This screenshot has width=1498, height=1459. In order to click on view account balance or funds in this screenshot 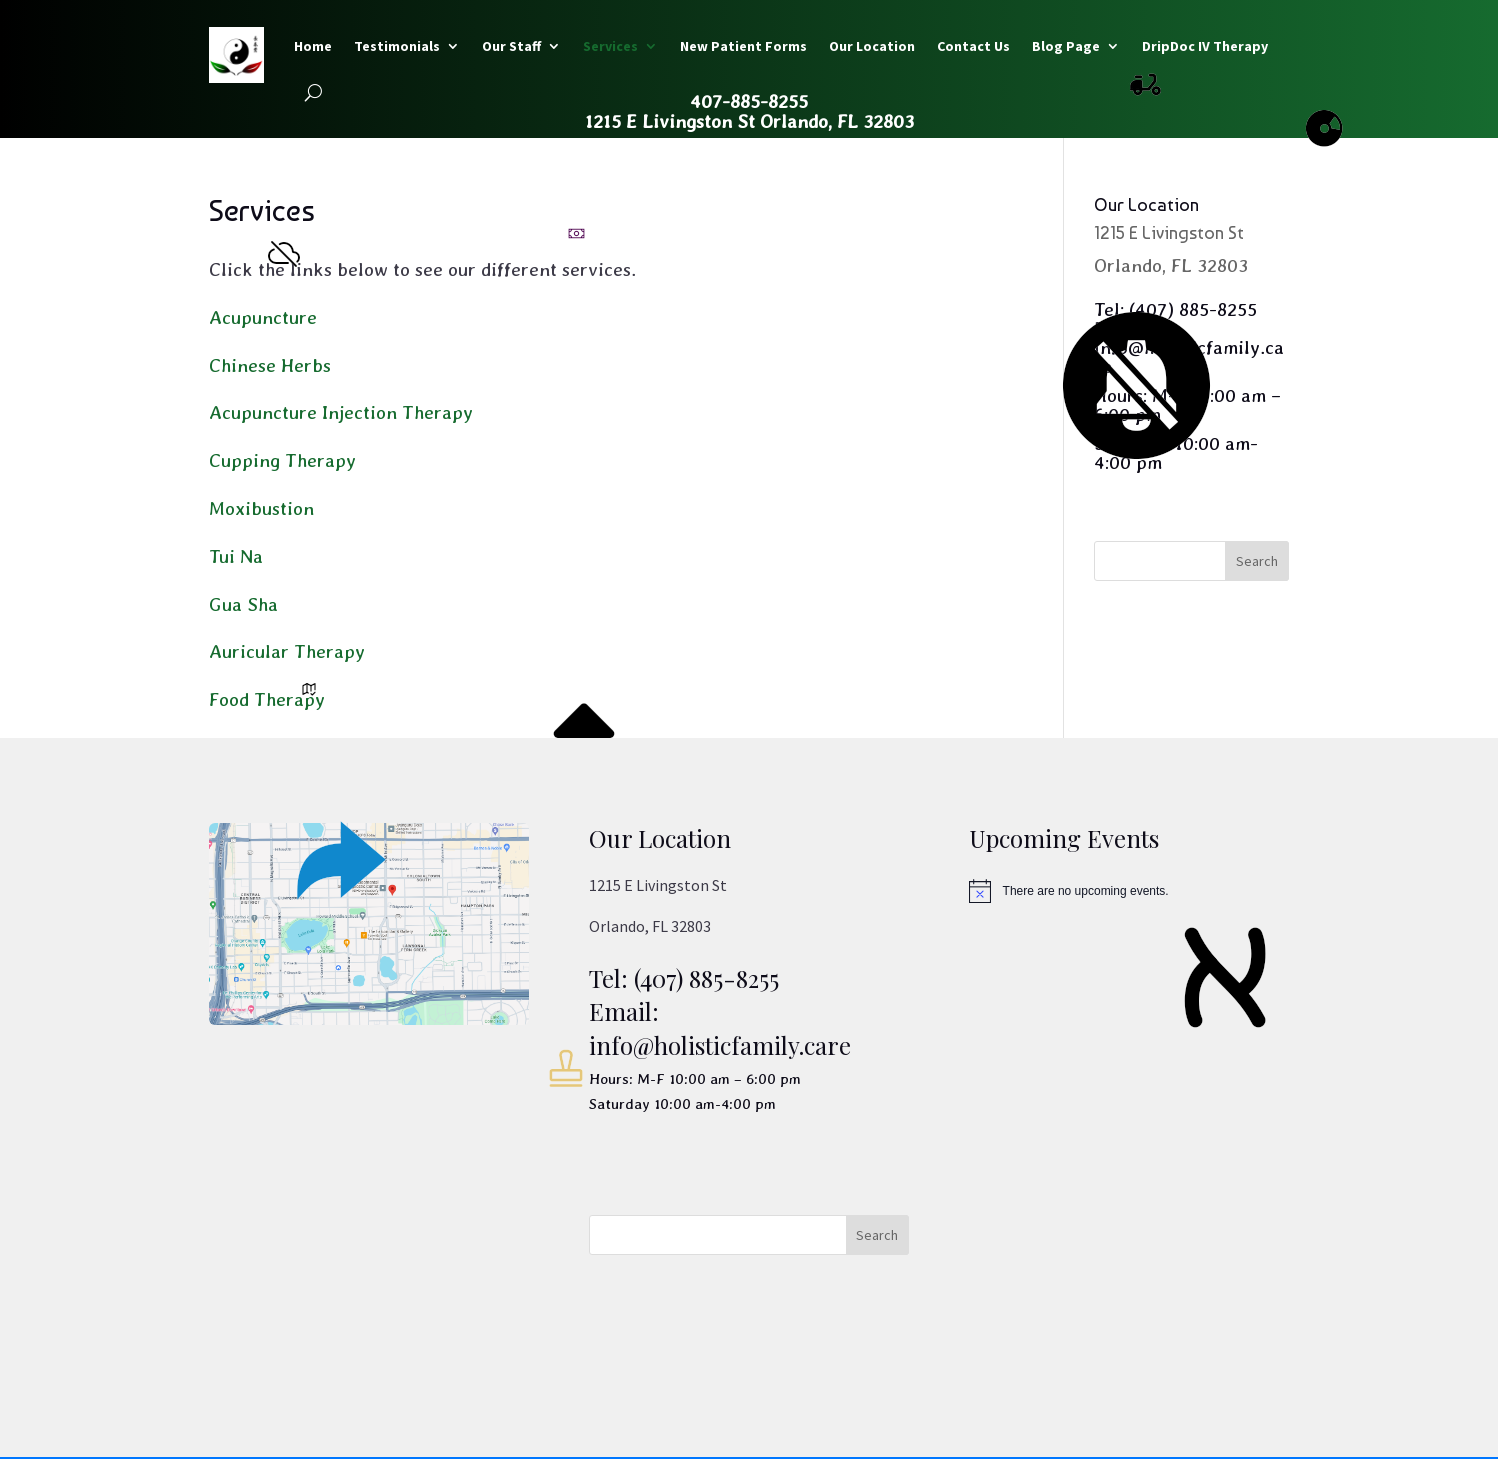, I will do `click(576, 233)`.